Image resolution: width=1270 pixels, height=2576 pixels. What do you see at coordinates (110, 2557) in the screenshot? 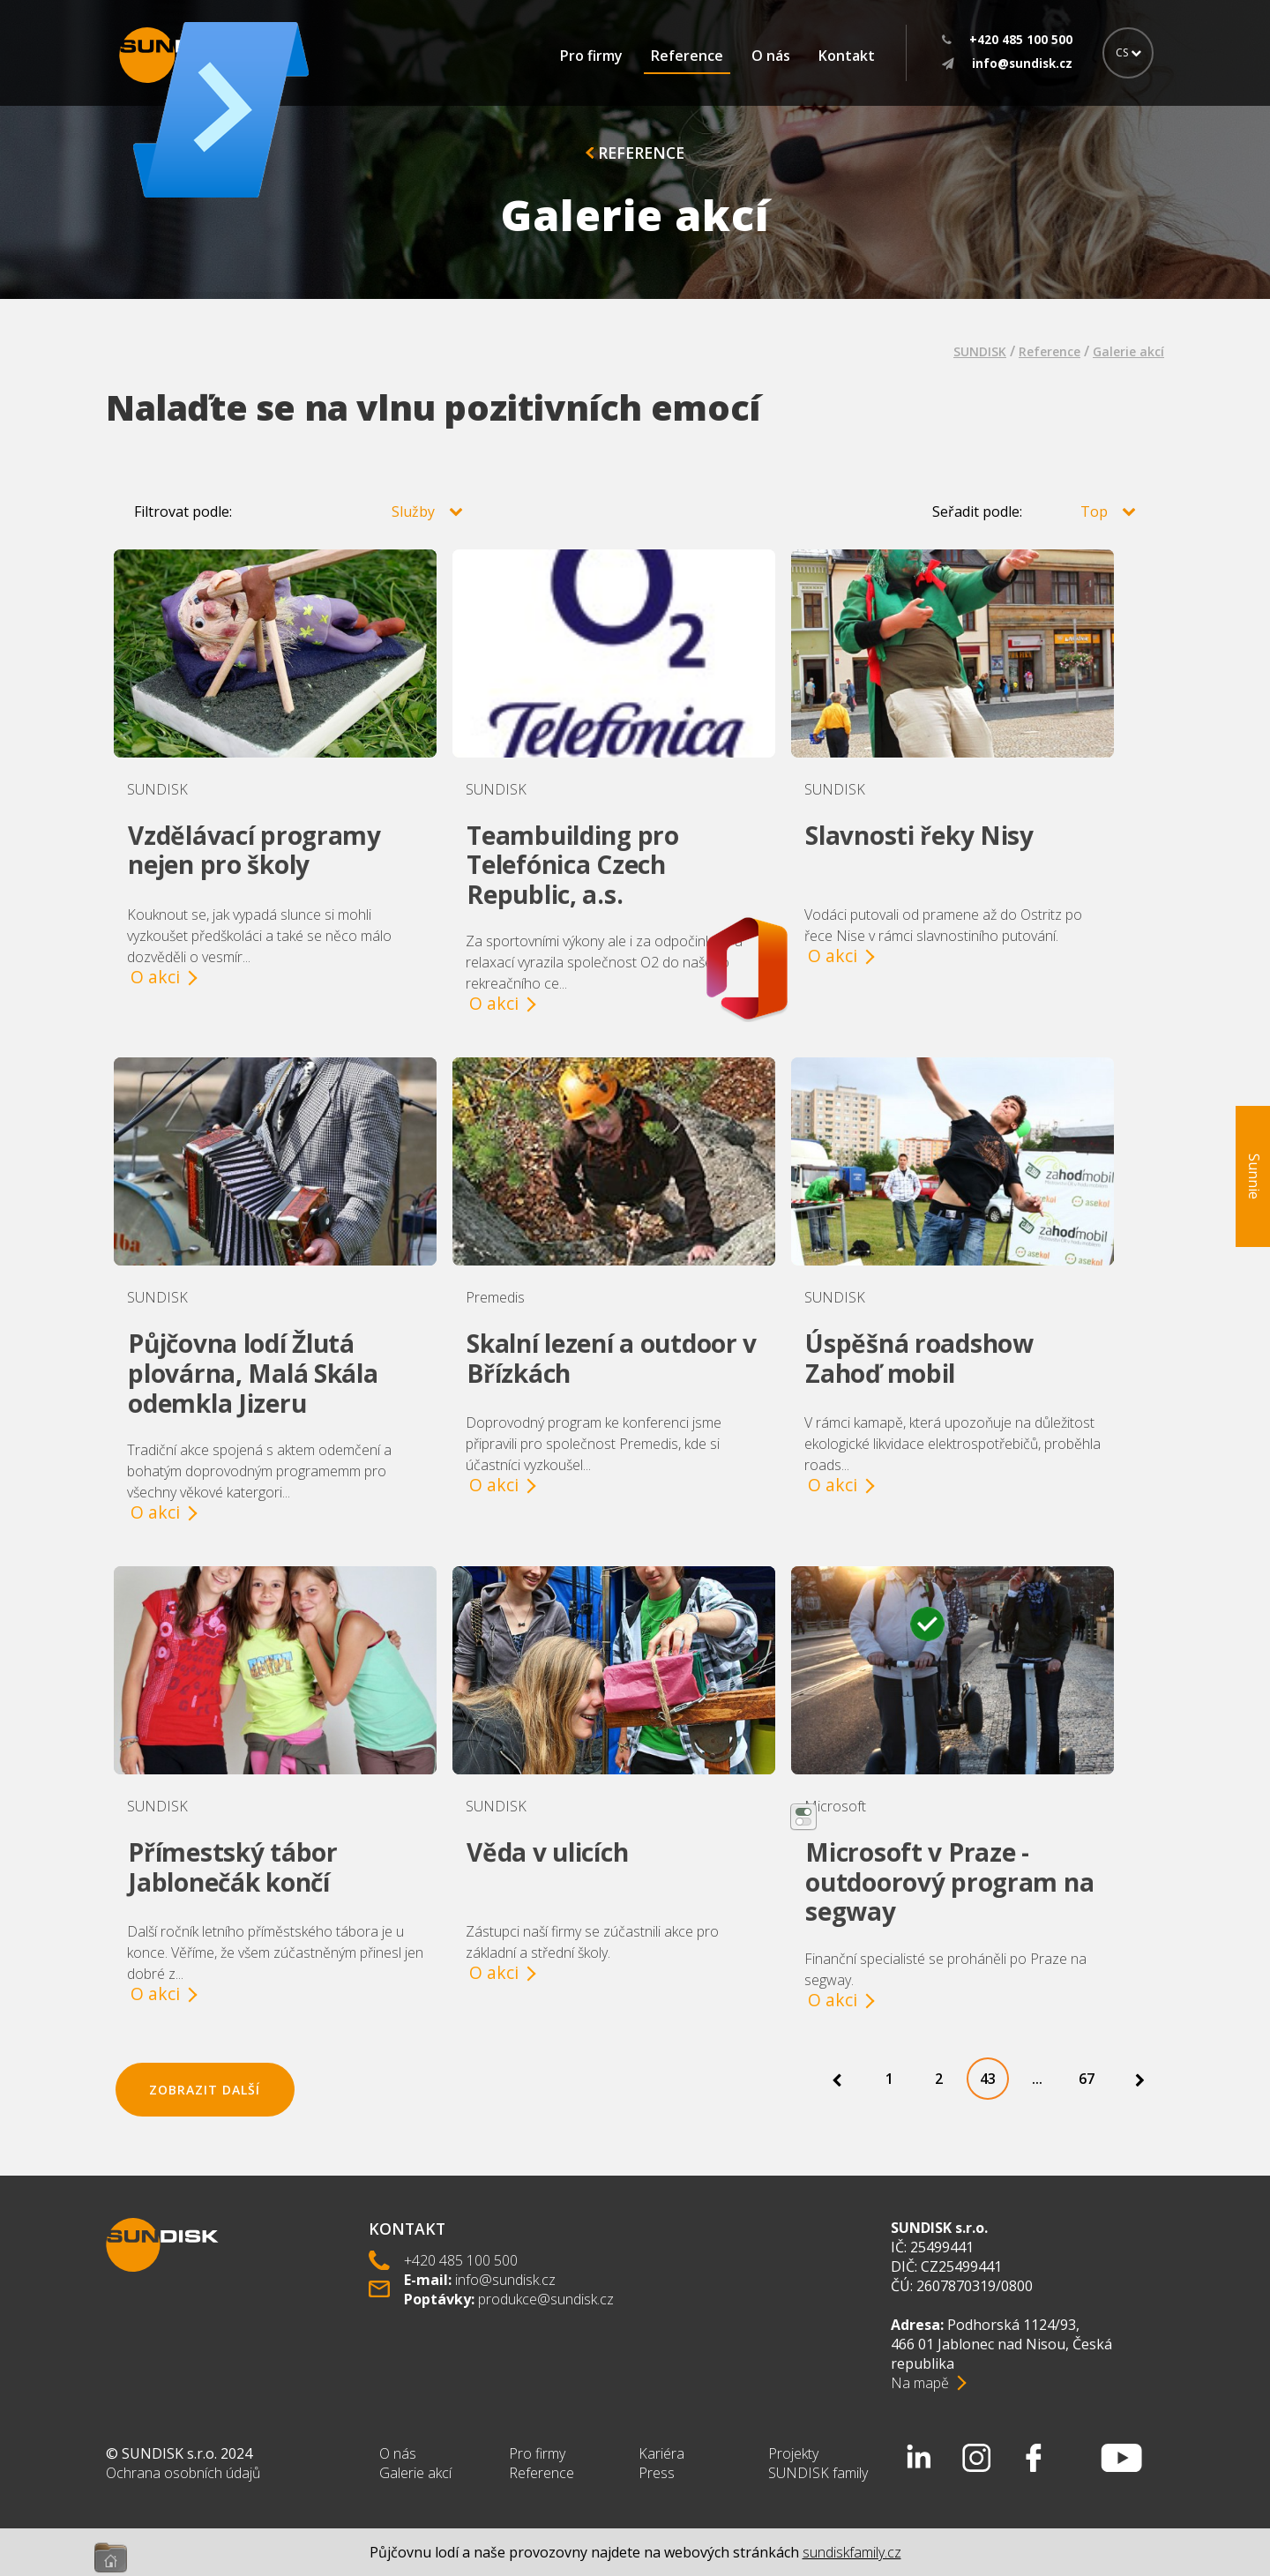
I see `access your home folder` at bounding box center [110, 2557].